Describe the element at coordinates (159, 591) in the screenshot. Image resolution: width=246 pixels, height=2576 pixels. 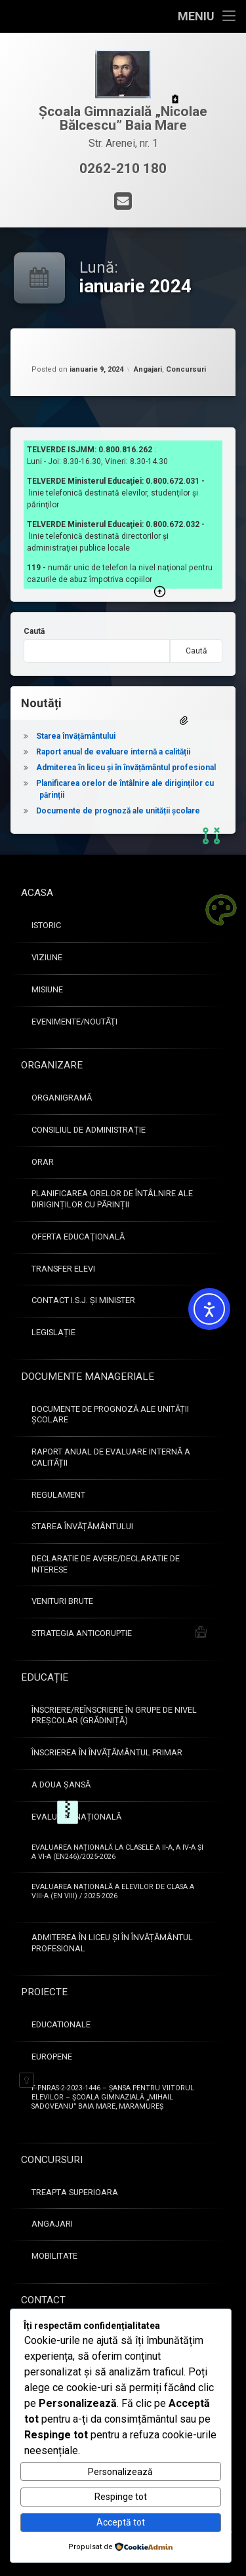
I see `scroll to top of page` at that location.